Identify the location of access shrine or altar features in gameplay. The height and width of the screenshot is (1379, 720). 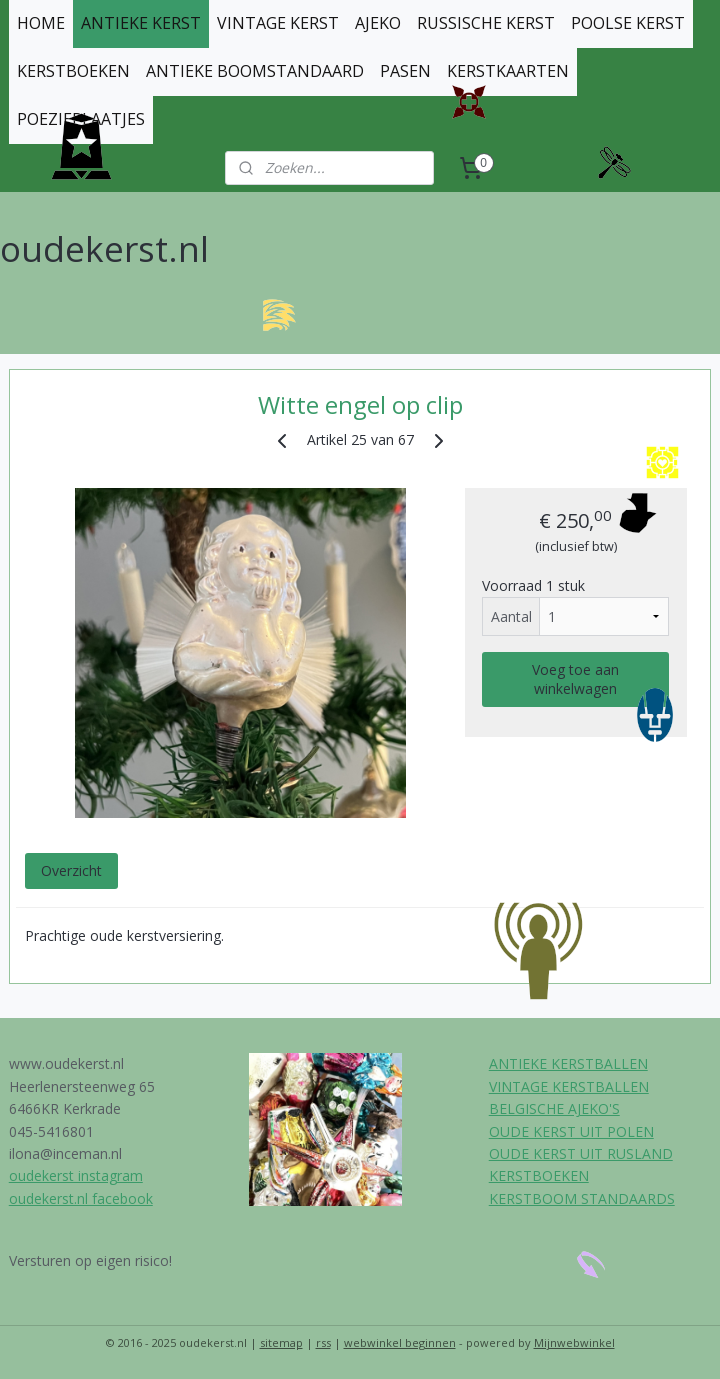
(81, 146).